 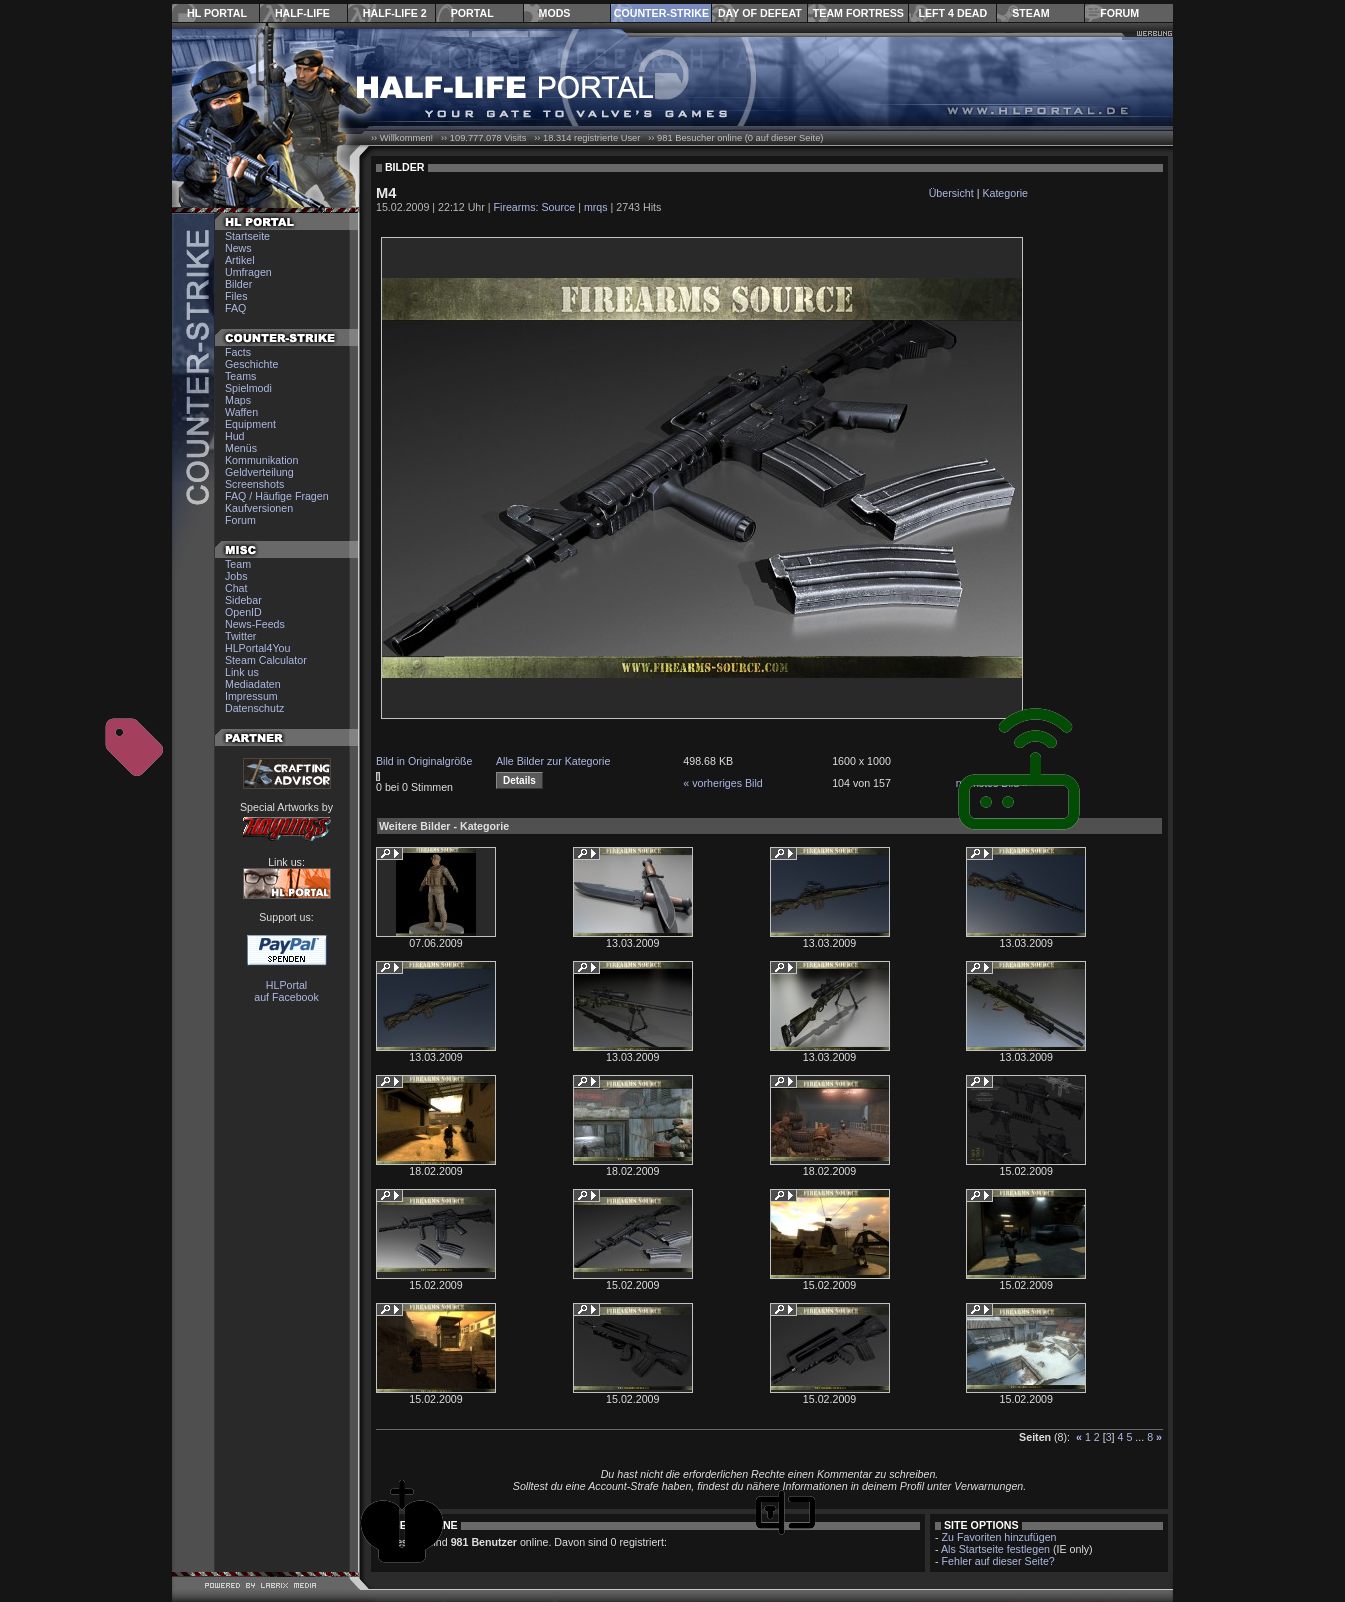 I want to click on access network or router settings, so click(x=1019, y=769).